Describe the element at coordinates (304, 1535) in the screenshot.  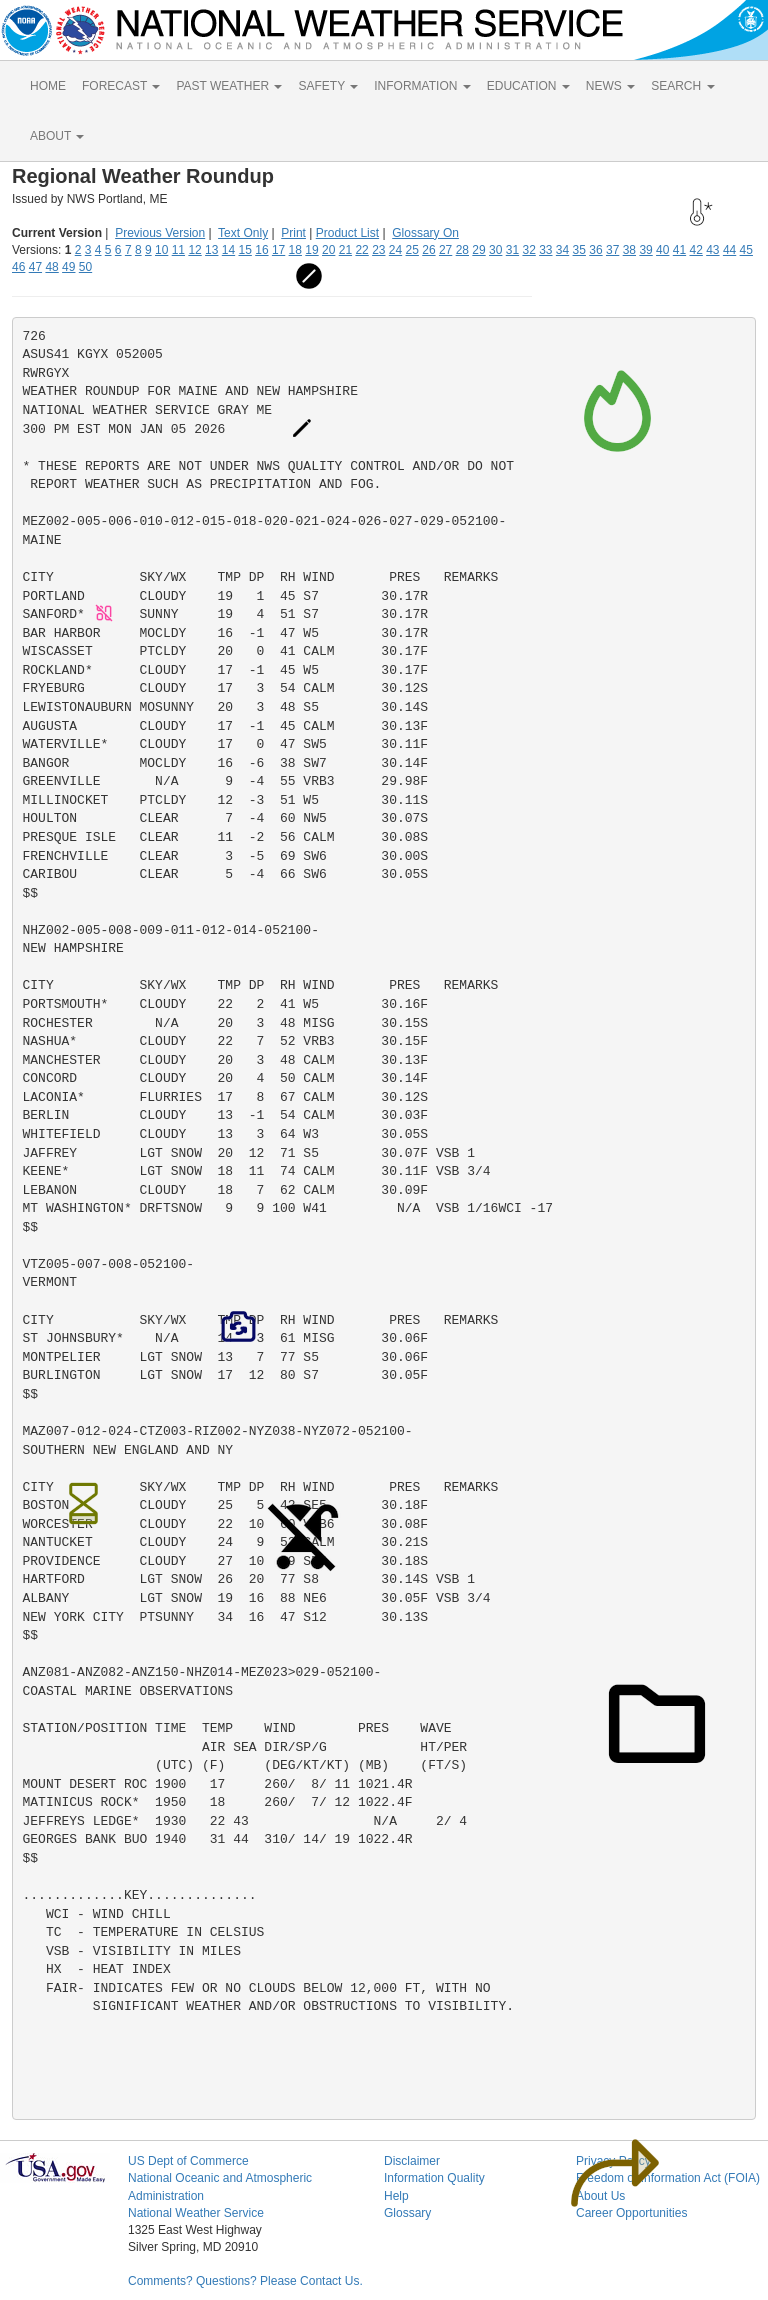
I see `indicates strollers are not permitted in this area` at that location.